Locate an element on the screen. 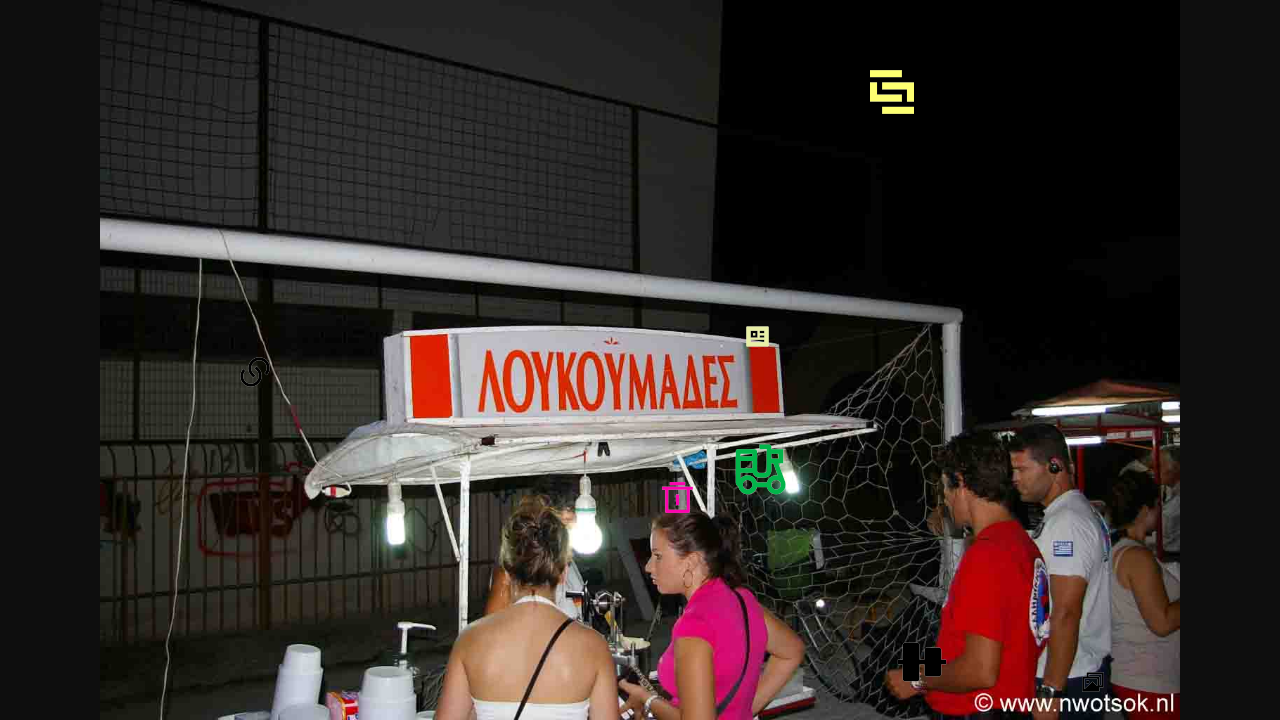  open news feed is located at coordinates (757, 336).